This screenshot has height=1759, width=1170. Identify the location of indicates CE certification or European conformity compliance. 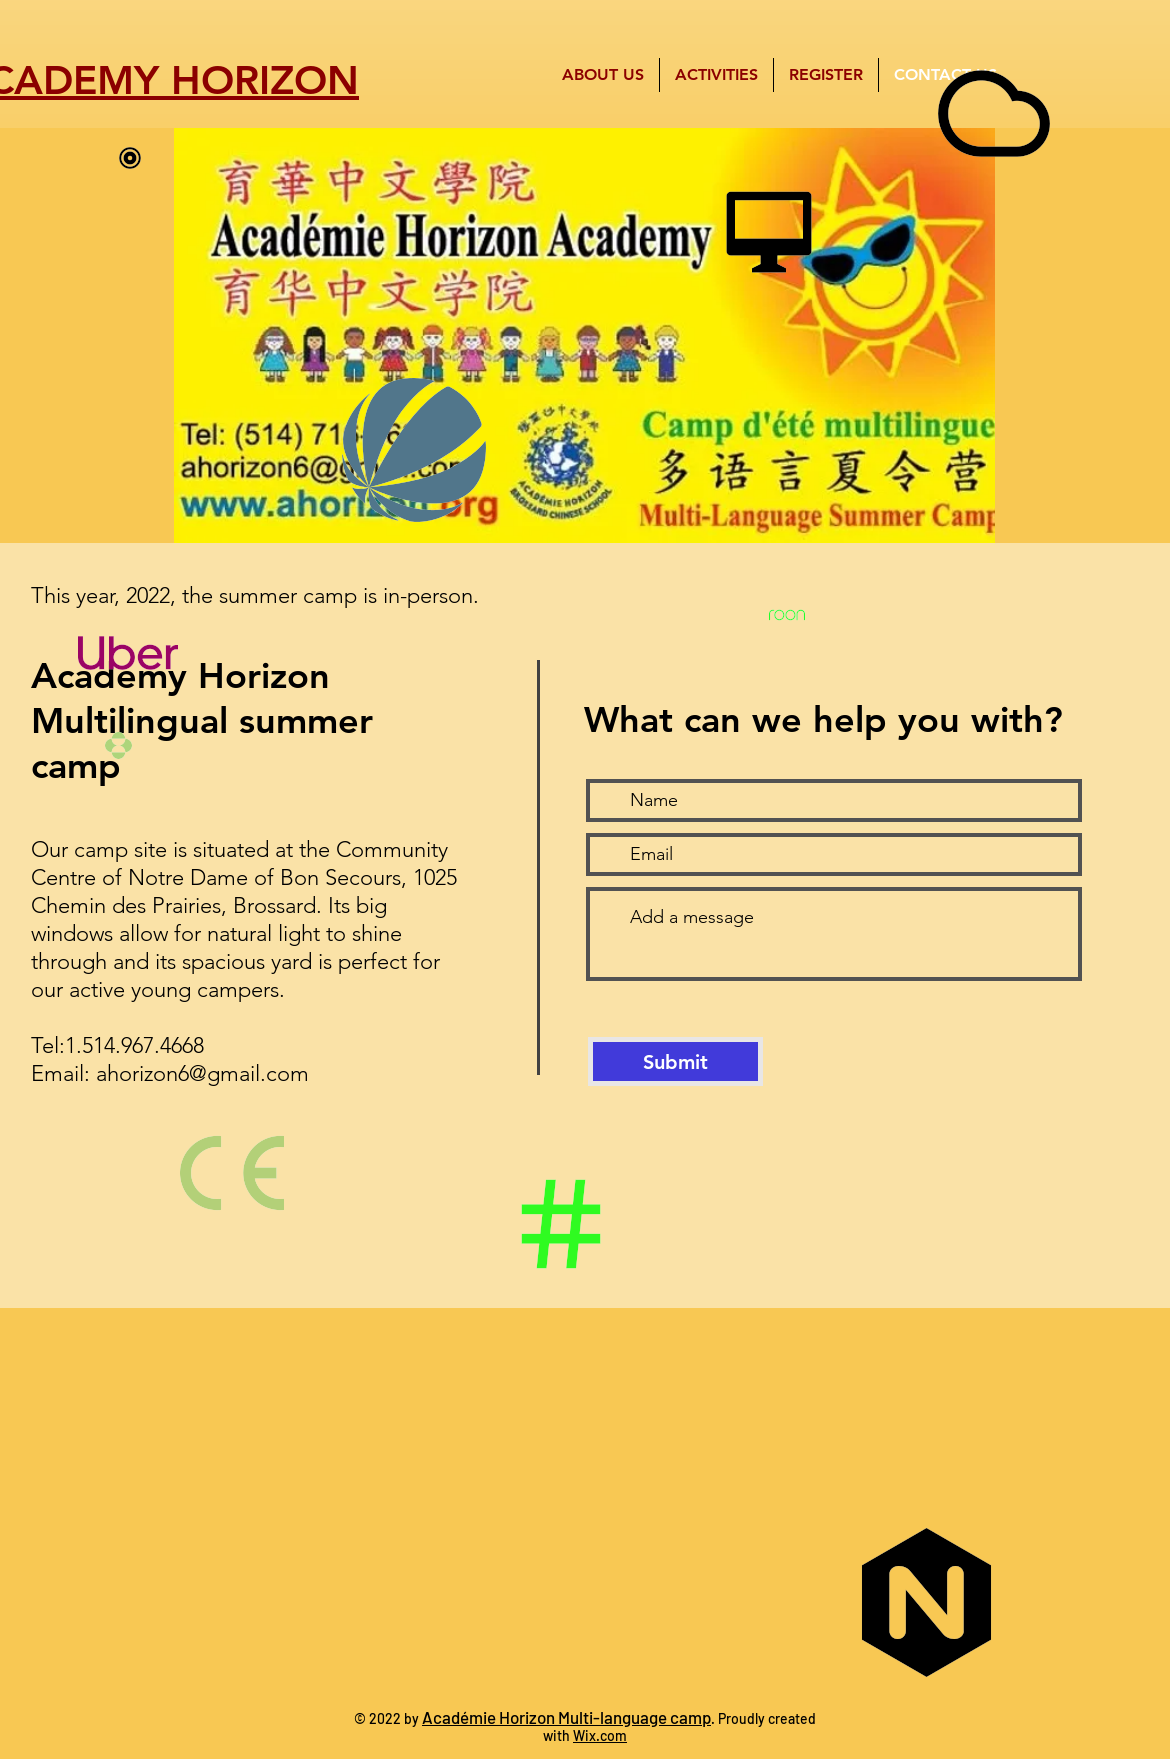
(232, 1173).